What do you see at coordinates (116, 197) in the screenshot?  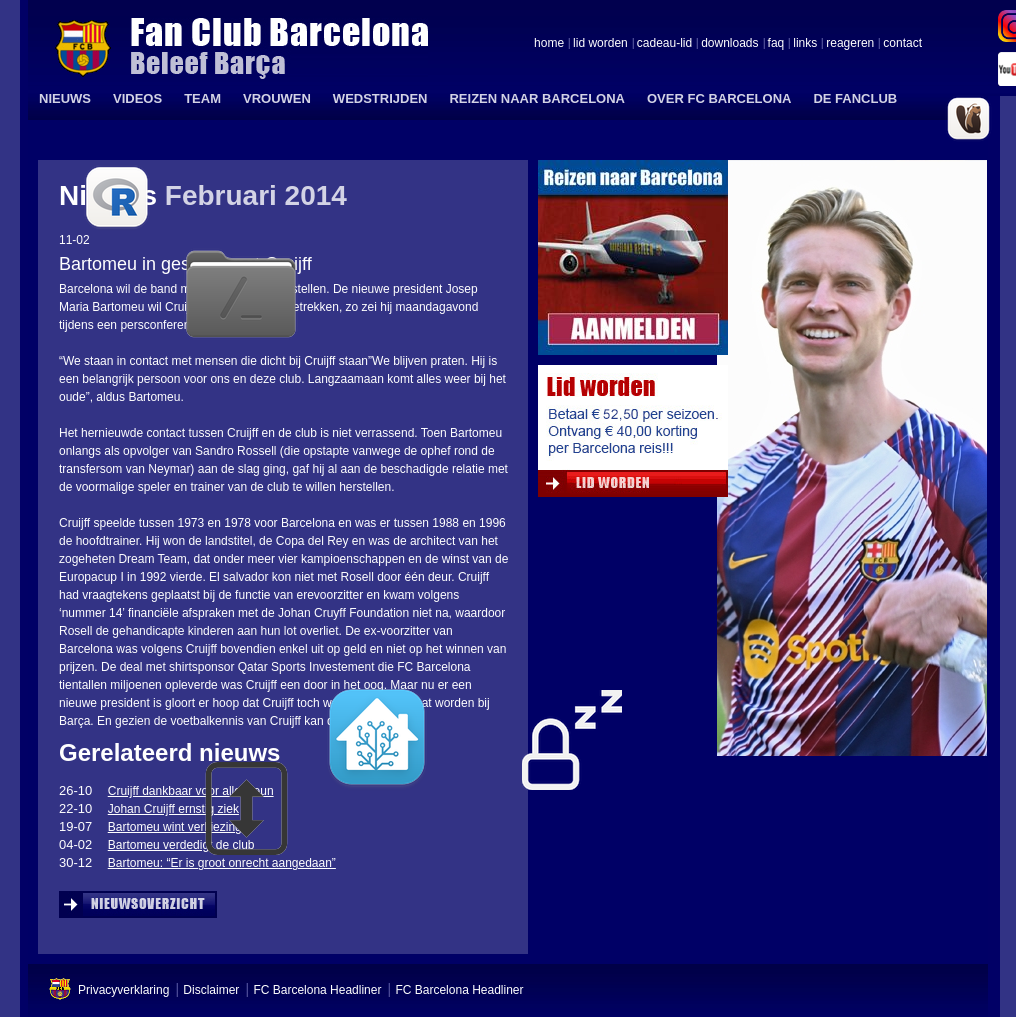 I see `open R statistical computing application` at bounding box center [116, 197].